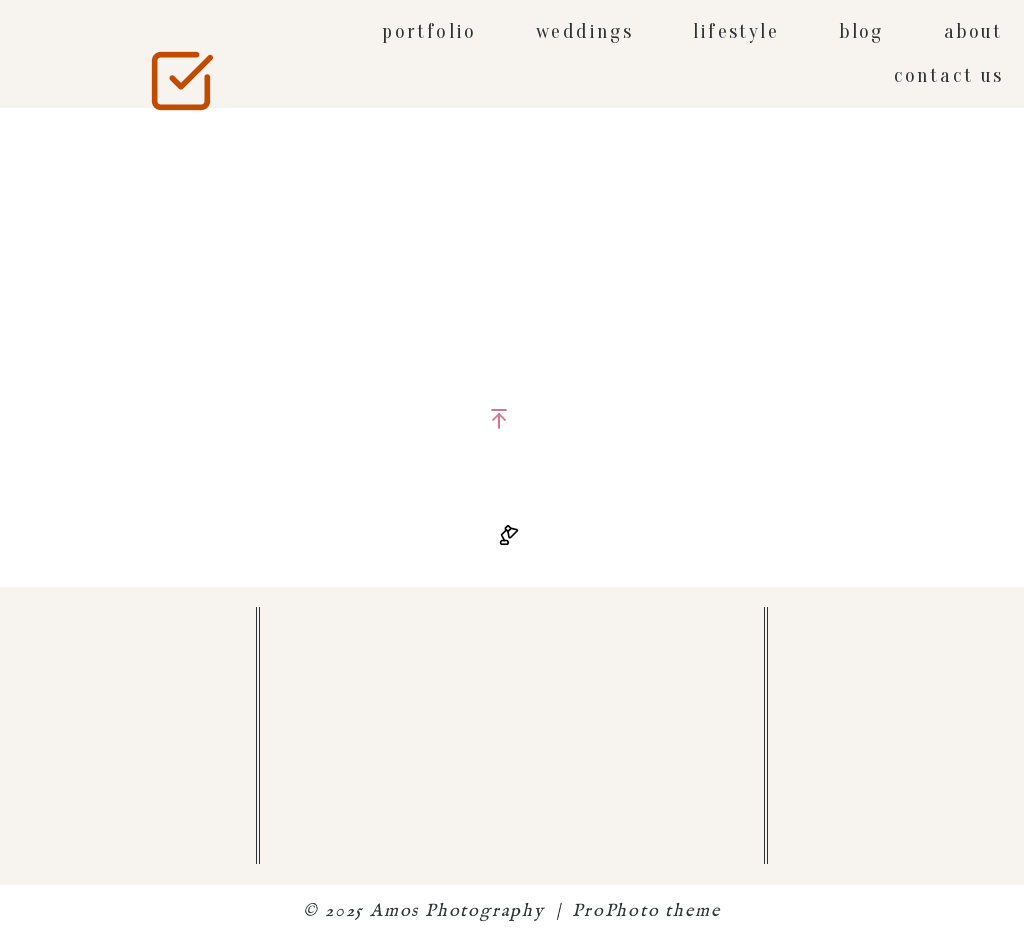 The height and width of the screenshot is (938, 1024). Describe the element at coordinates (509, 535) in the screenshot. I see `toggle desk lamp or task lighting` at that location.